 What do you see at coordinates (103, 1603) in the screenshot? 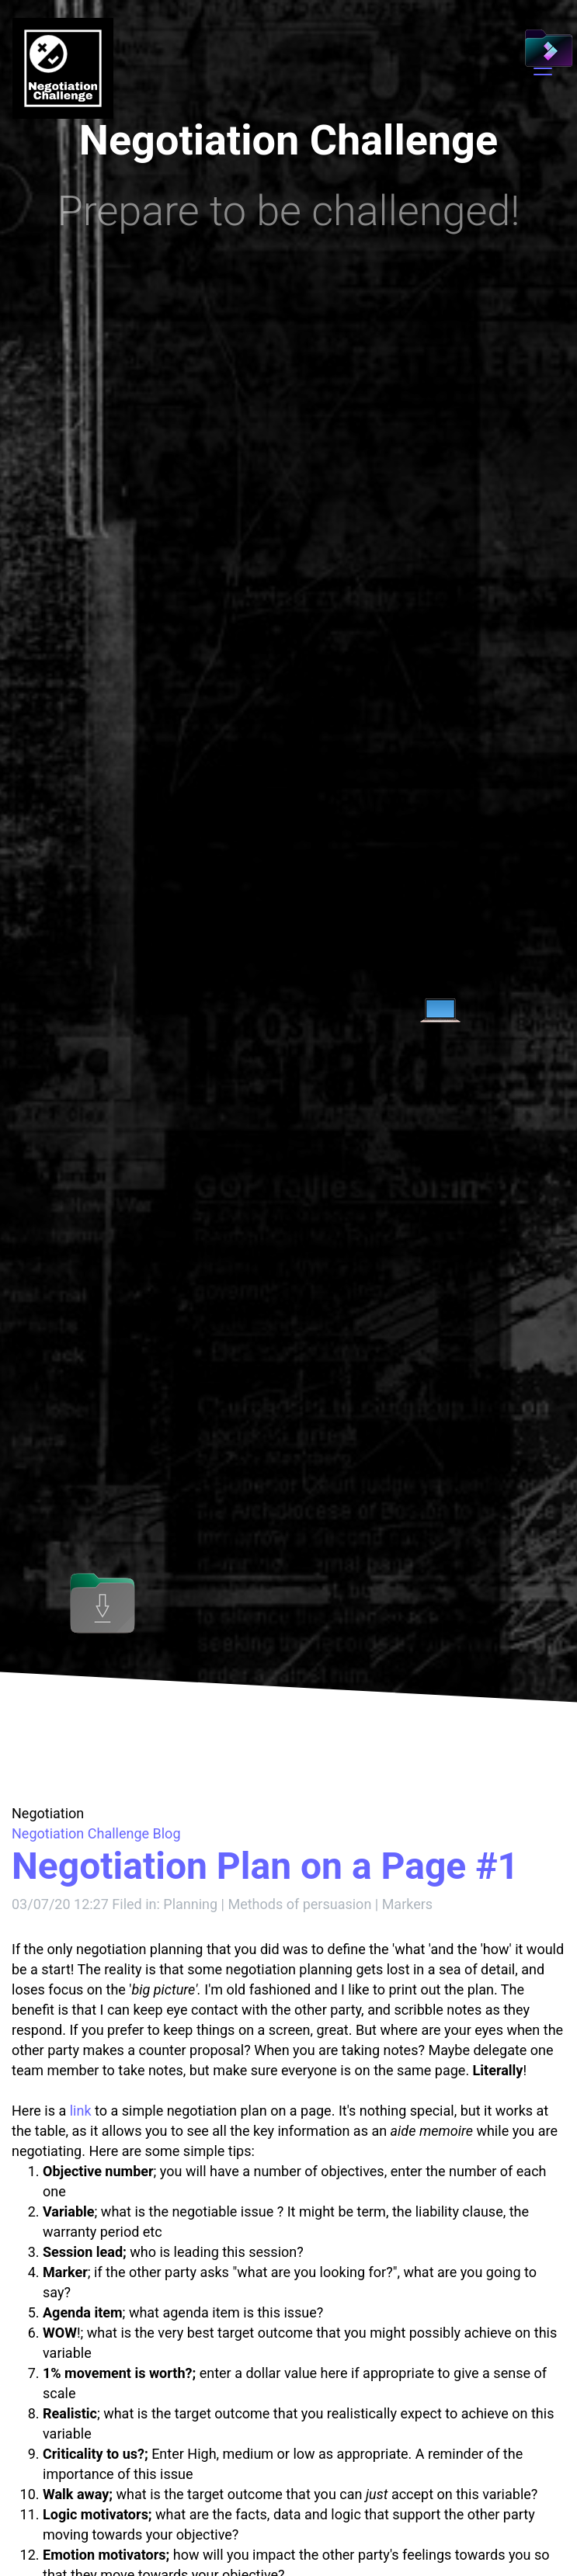
I see `open your downloads folder` at bounding box center [103, 1603].